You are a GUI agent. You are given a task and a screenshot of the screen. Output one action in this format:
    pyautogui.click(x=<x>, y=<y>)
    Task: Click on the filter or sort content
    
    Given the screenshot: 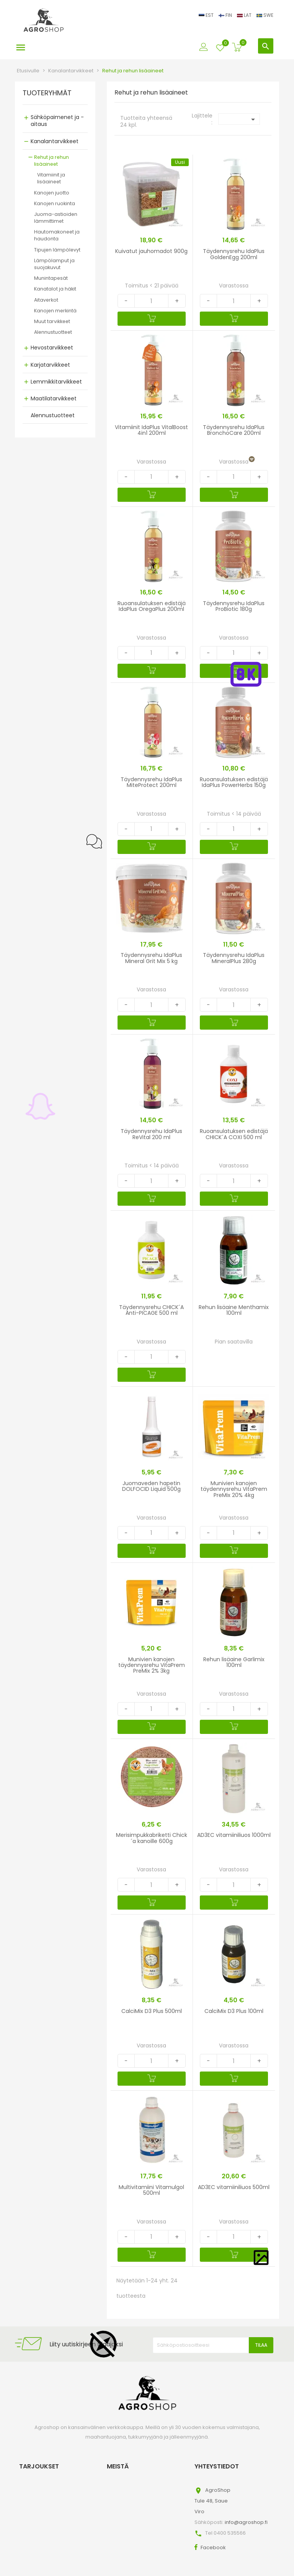 What is the action you would take?
    pyautogui.click(x=252, y=459)
    